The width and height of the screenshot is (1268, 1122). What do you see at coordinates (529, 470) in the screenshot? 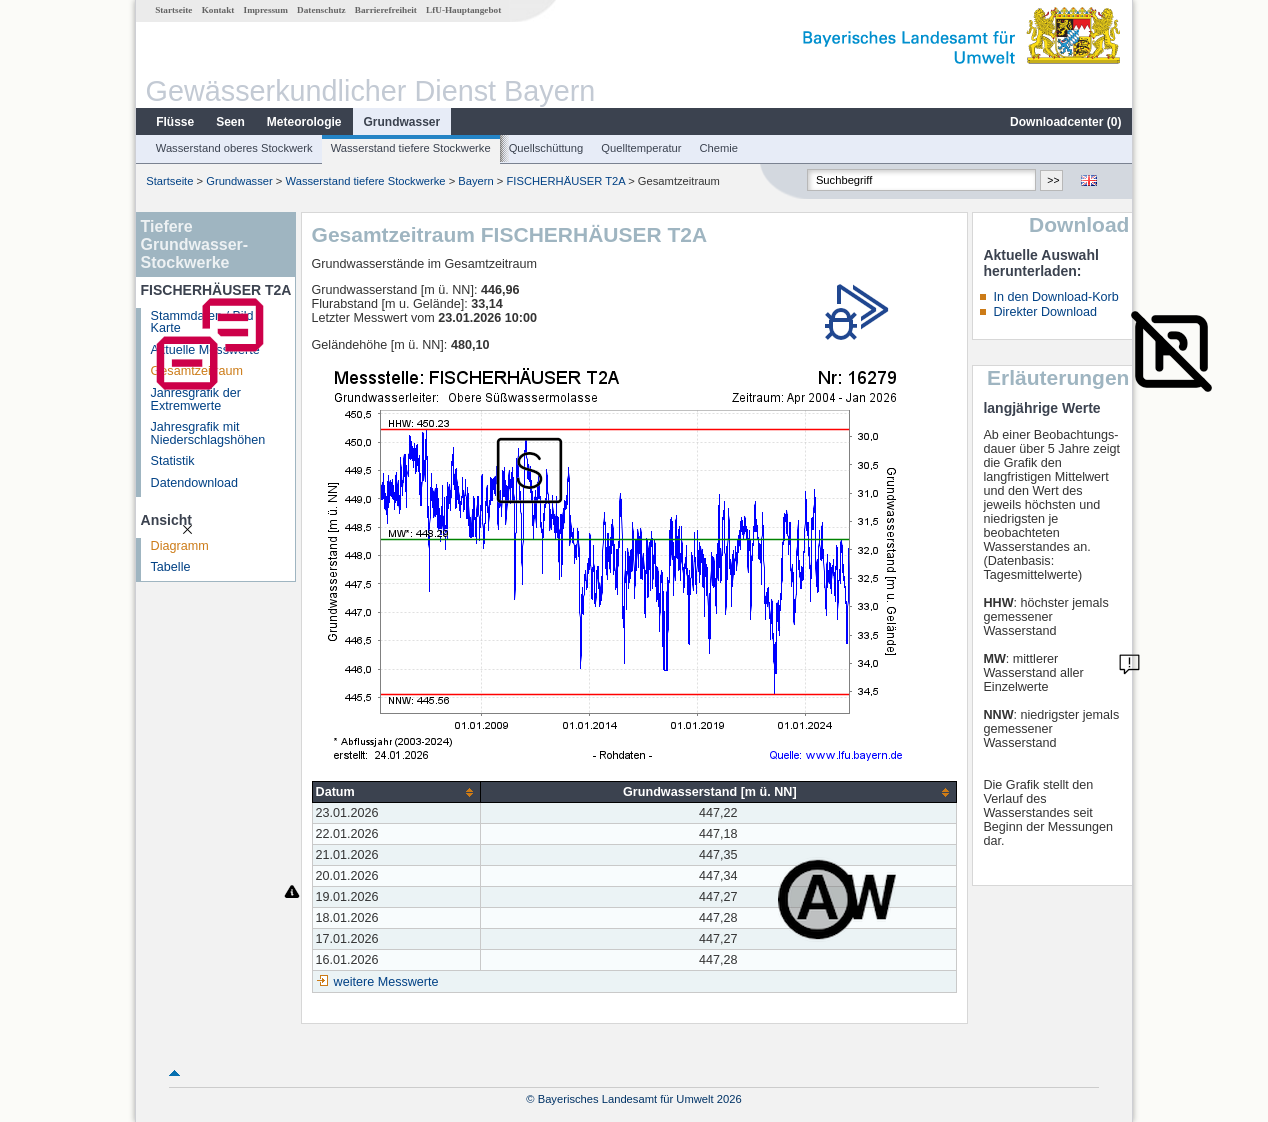
I see `link to Stripe payment services` at bounding box center [529, 470].